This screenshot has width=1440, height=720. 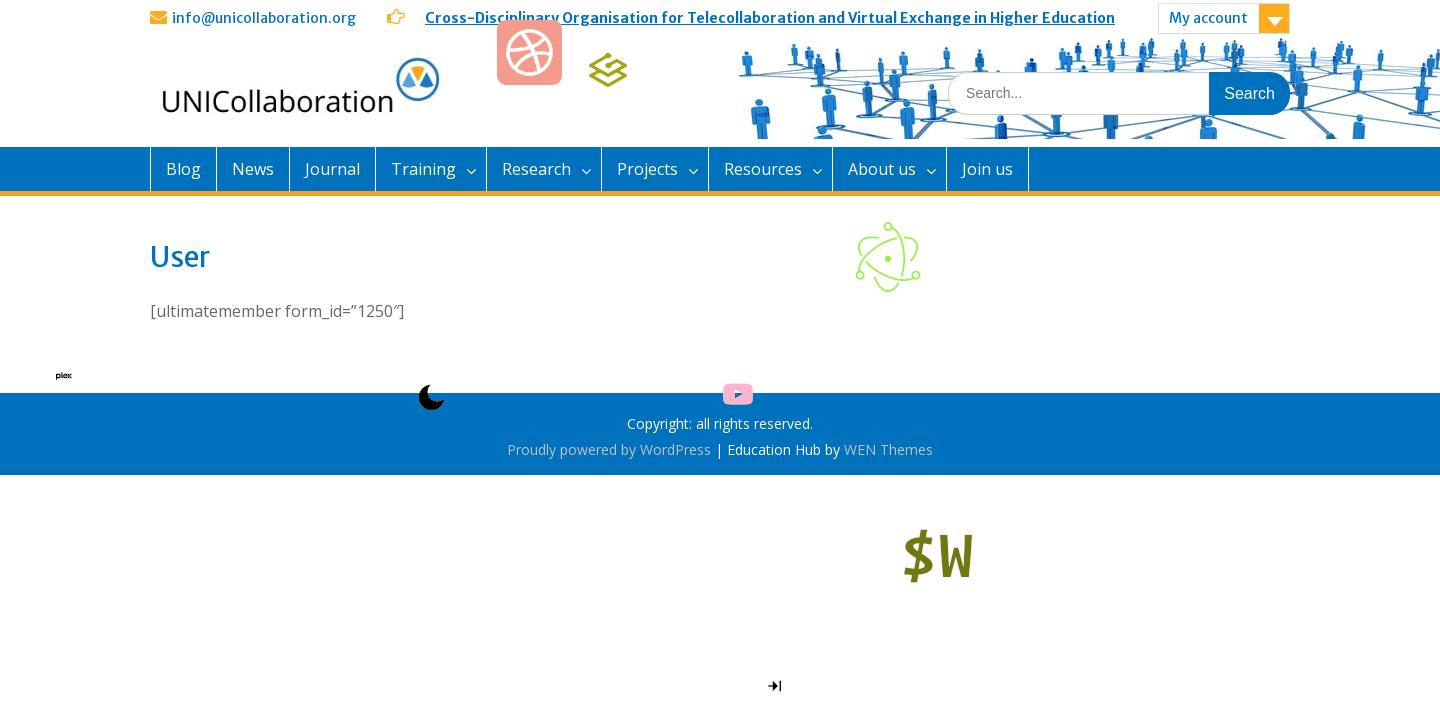 I want to click on electron framework logo, so click(x=888, y=257).